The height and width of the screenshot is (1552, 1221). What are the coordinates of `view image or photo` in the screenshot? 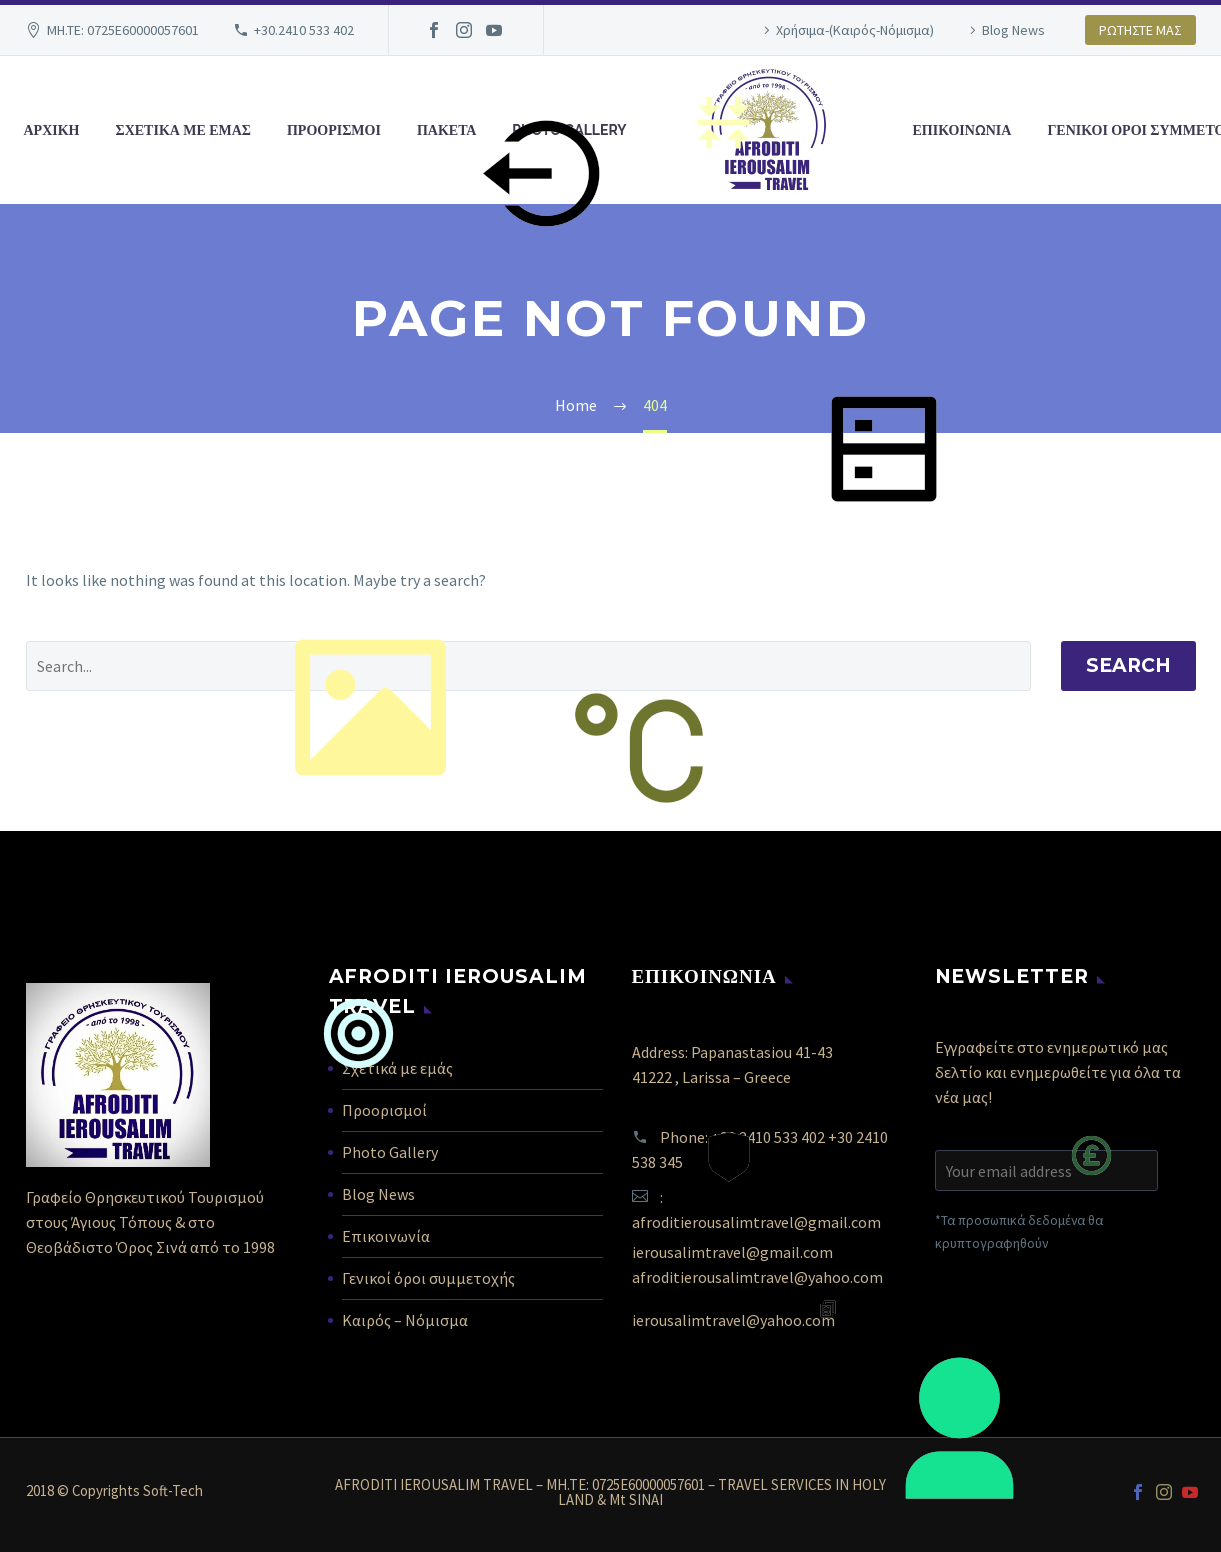 It's located at (370, 707).